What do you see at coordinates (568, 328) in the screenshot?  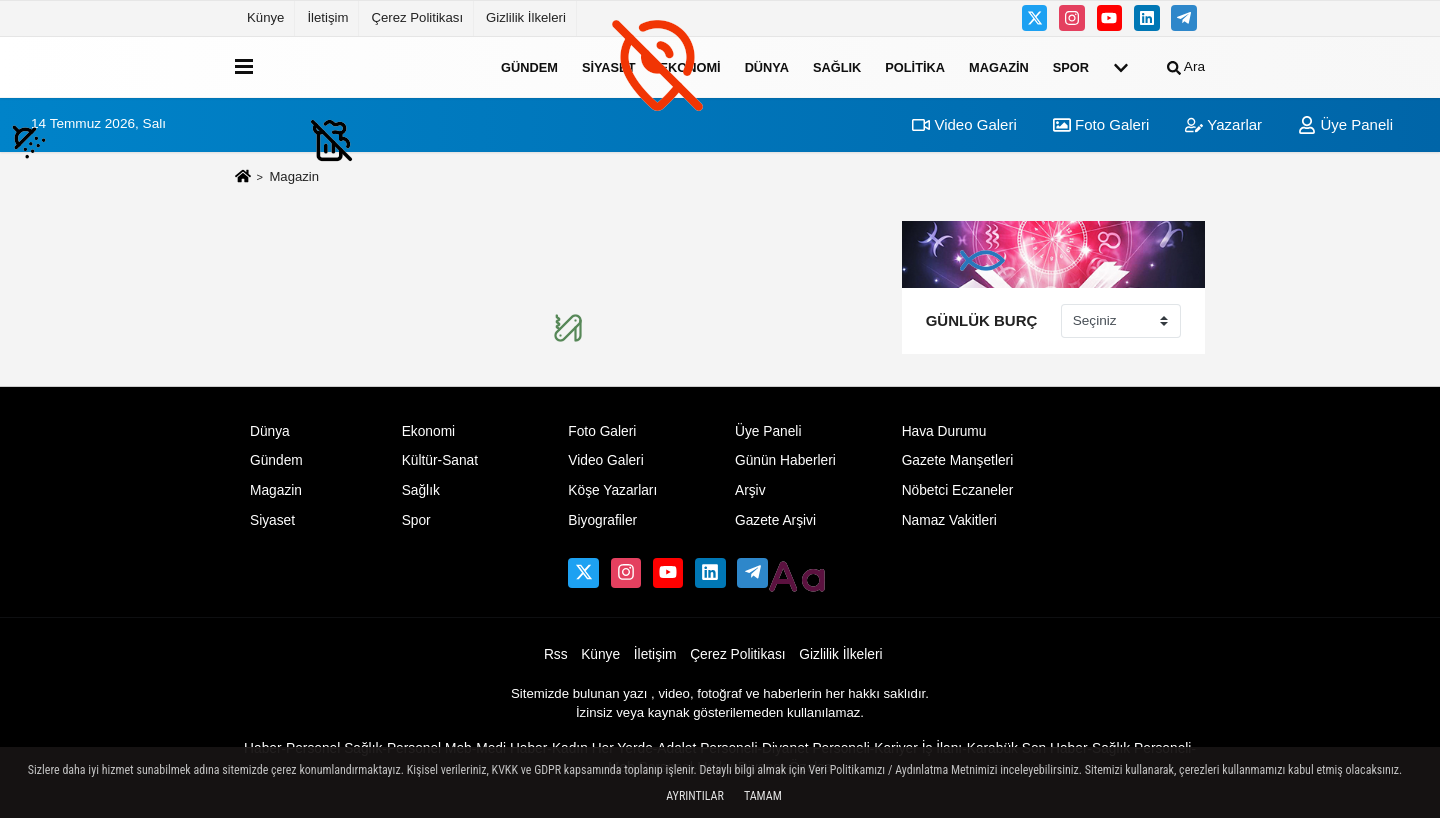 I see `access multi-tool or utility functions` at bounding box center [568, 328].